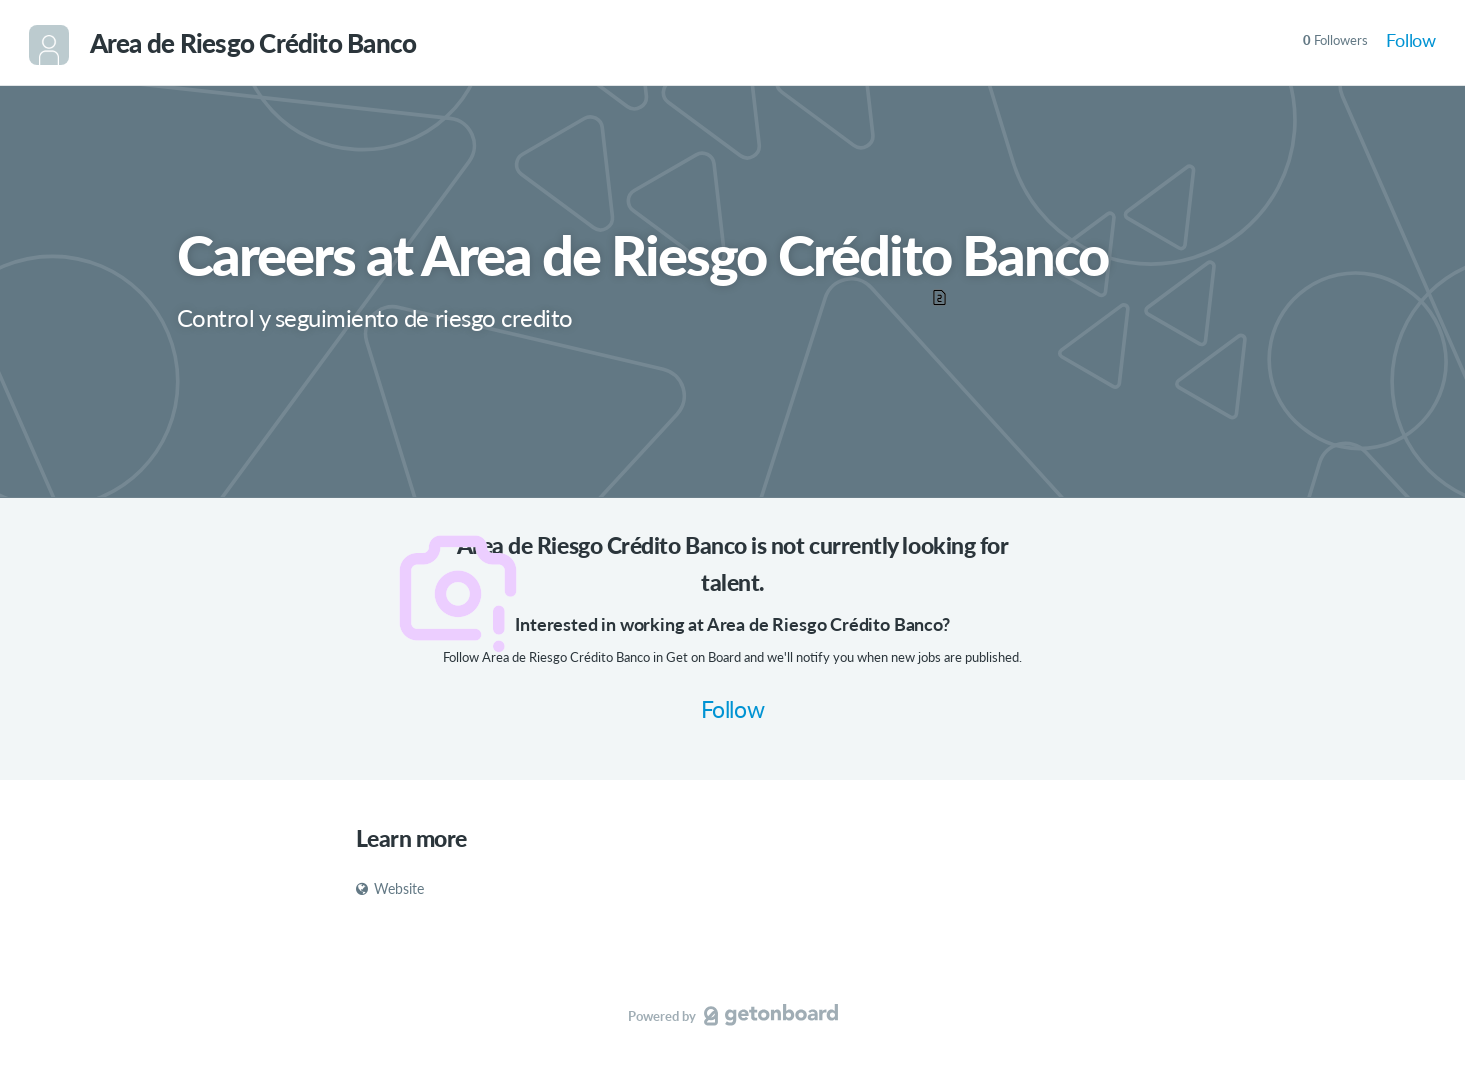 The height and width of the screenshot is (1085, 1465). What do you see at coordinates (458, 588) in the screenshot?
I see `camera error or malfunction alert` at bounding box center [458, 588].